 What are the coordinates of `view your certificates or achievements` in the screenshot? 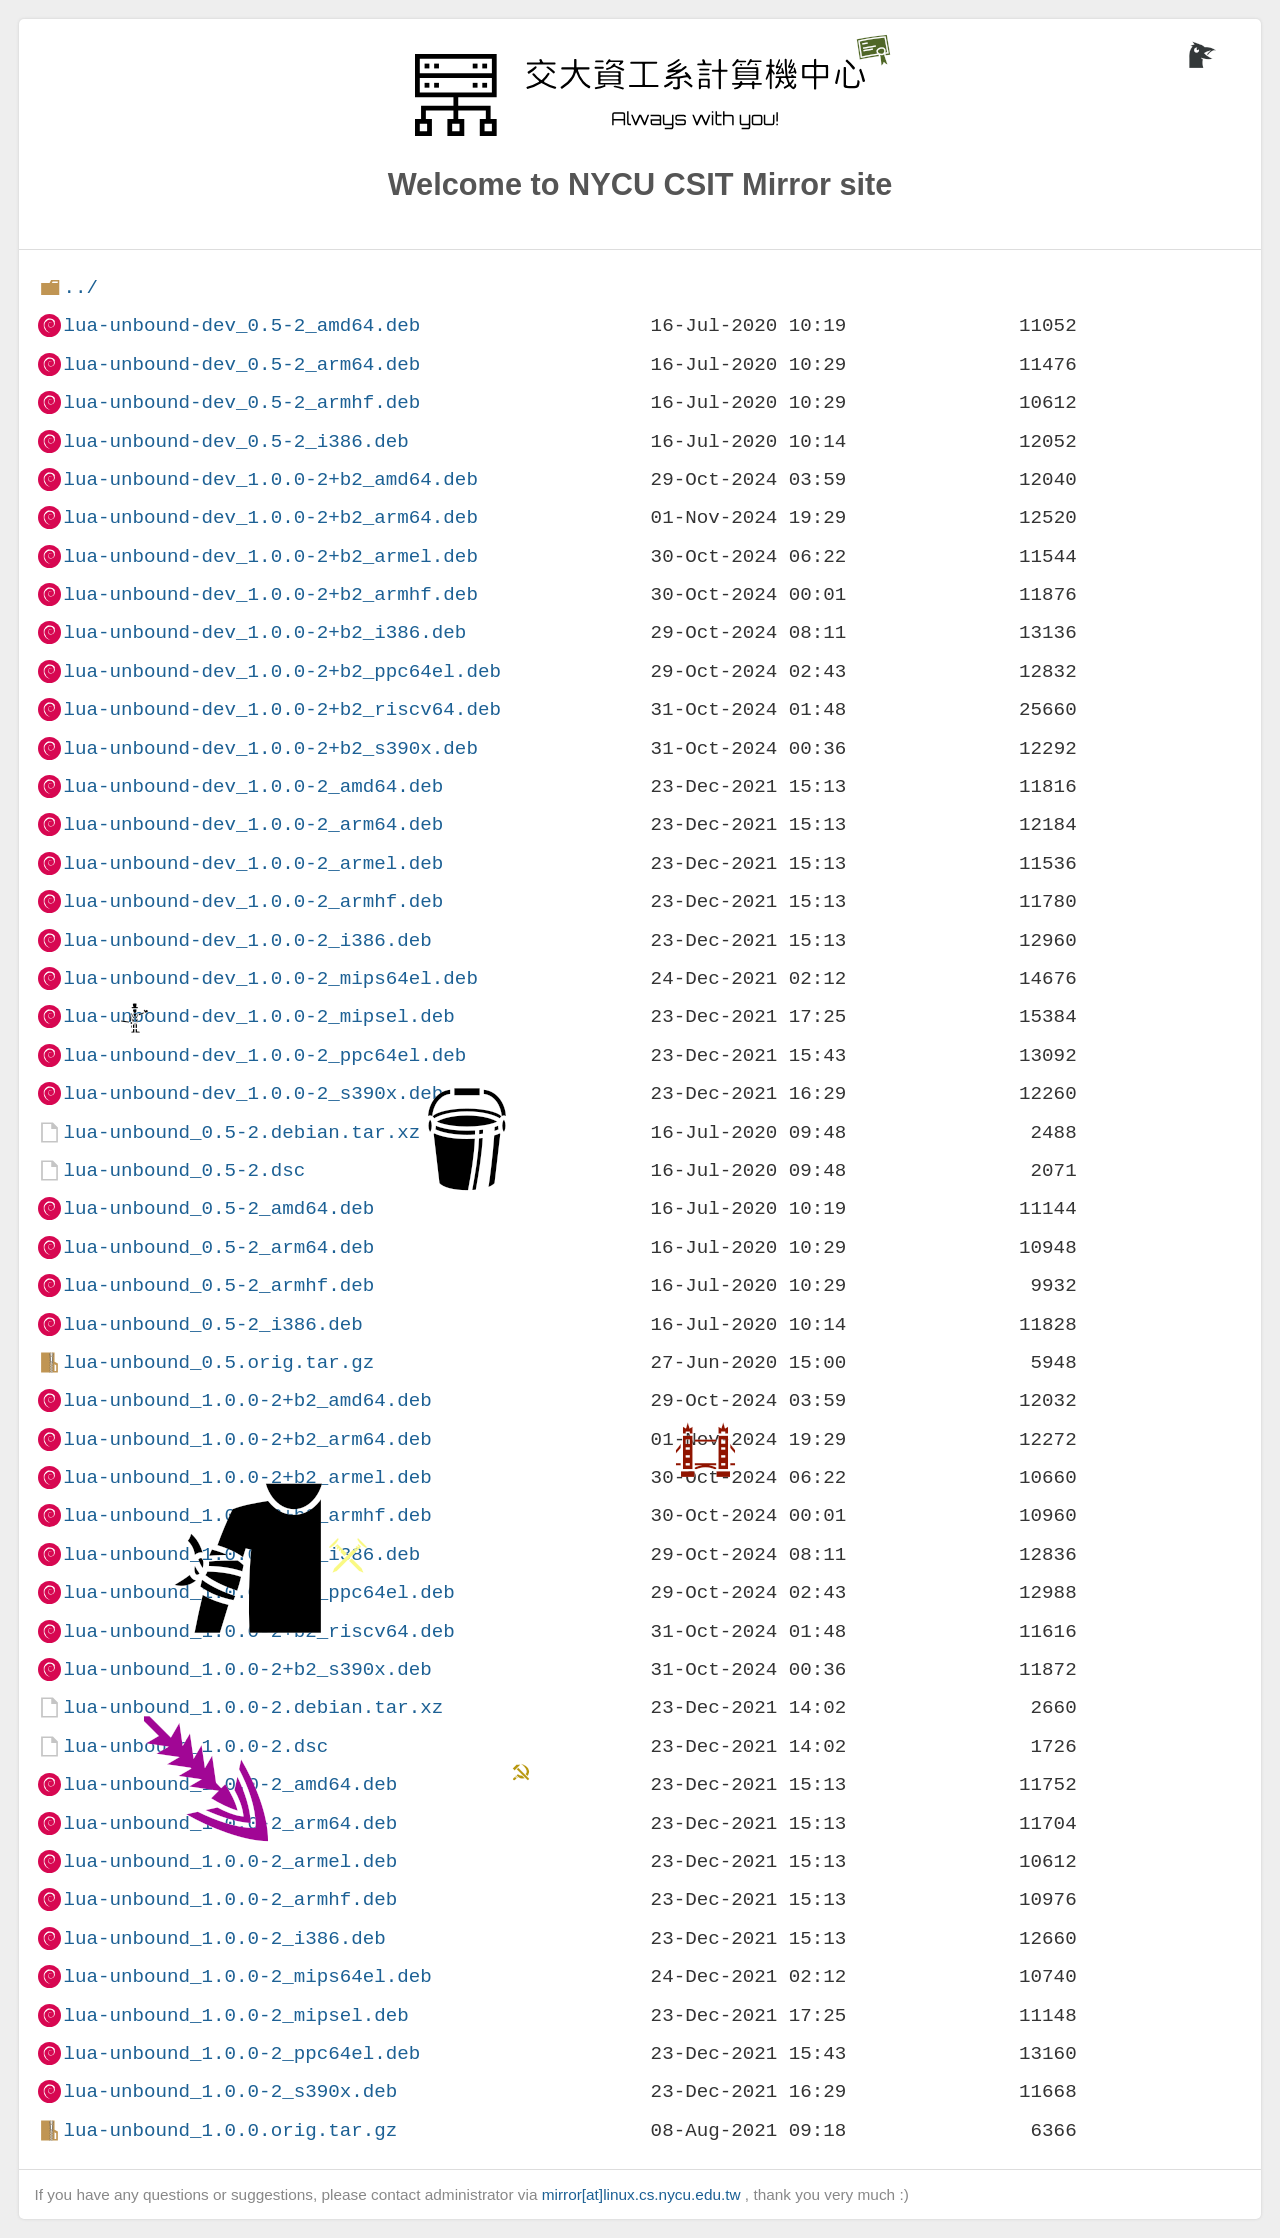 It's located at (873, 48).